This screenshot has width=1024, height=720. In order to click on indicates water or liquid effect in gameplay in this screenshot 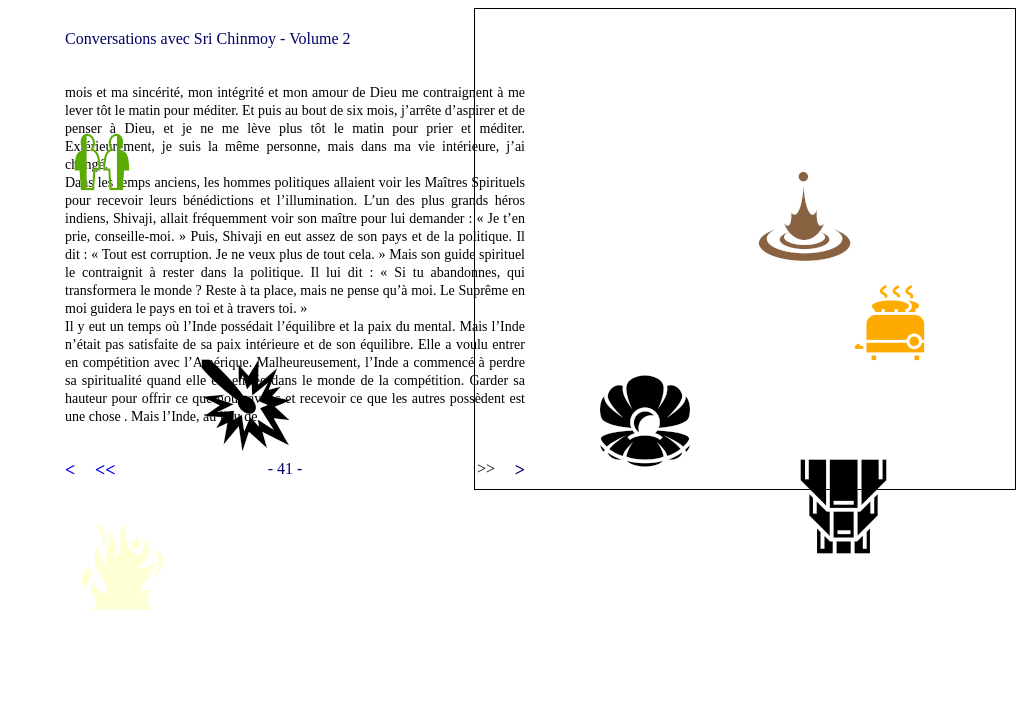, I will do `click(805, 218)`.